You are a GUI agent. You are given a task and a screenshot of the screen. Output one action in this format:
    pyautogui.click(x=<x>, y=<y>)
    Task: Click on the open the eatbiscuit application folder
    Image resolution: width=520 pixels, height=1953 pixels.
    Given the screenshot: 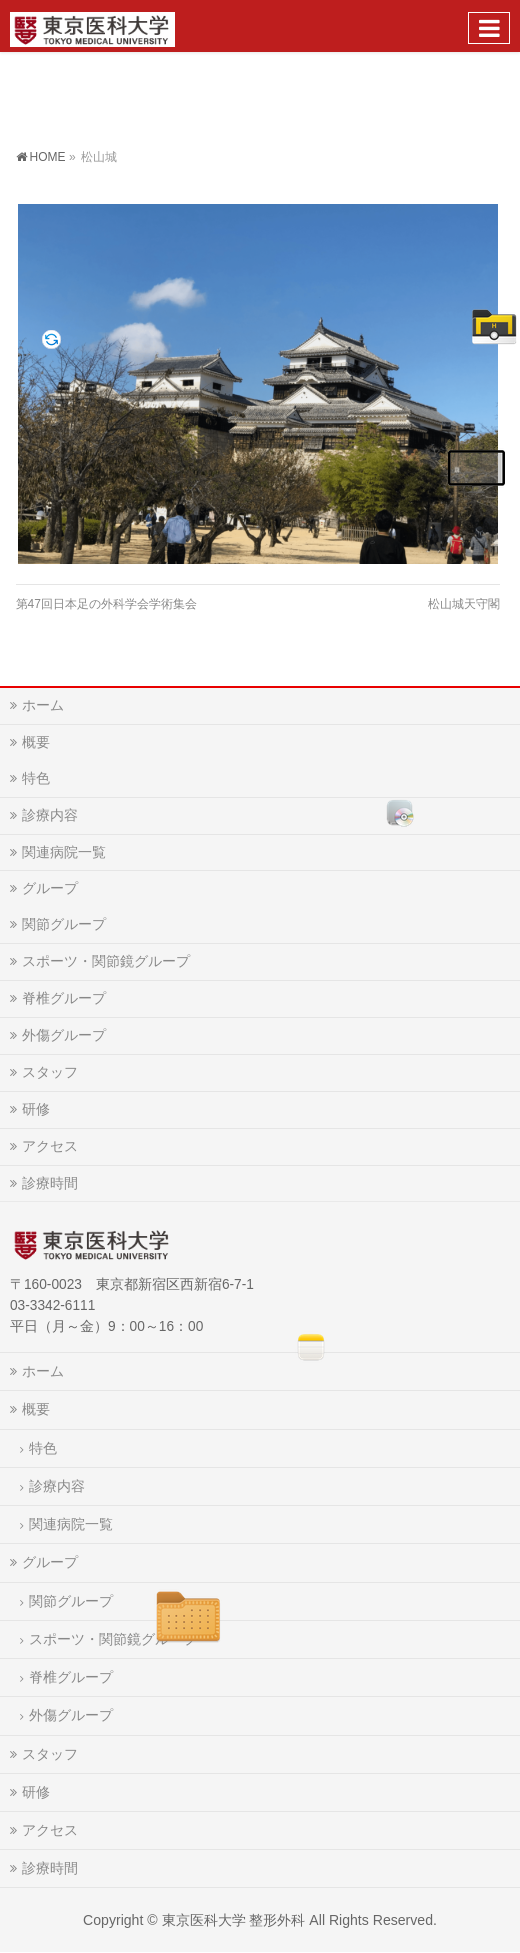 What is the action you would take?
    pyautogui.click(x=188, y=1618)
    